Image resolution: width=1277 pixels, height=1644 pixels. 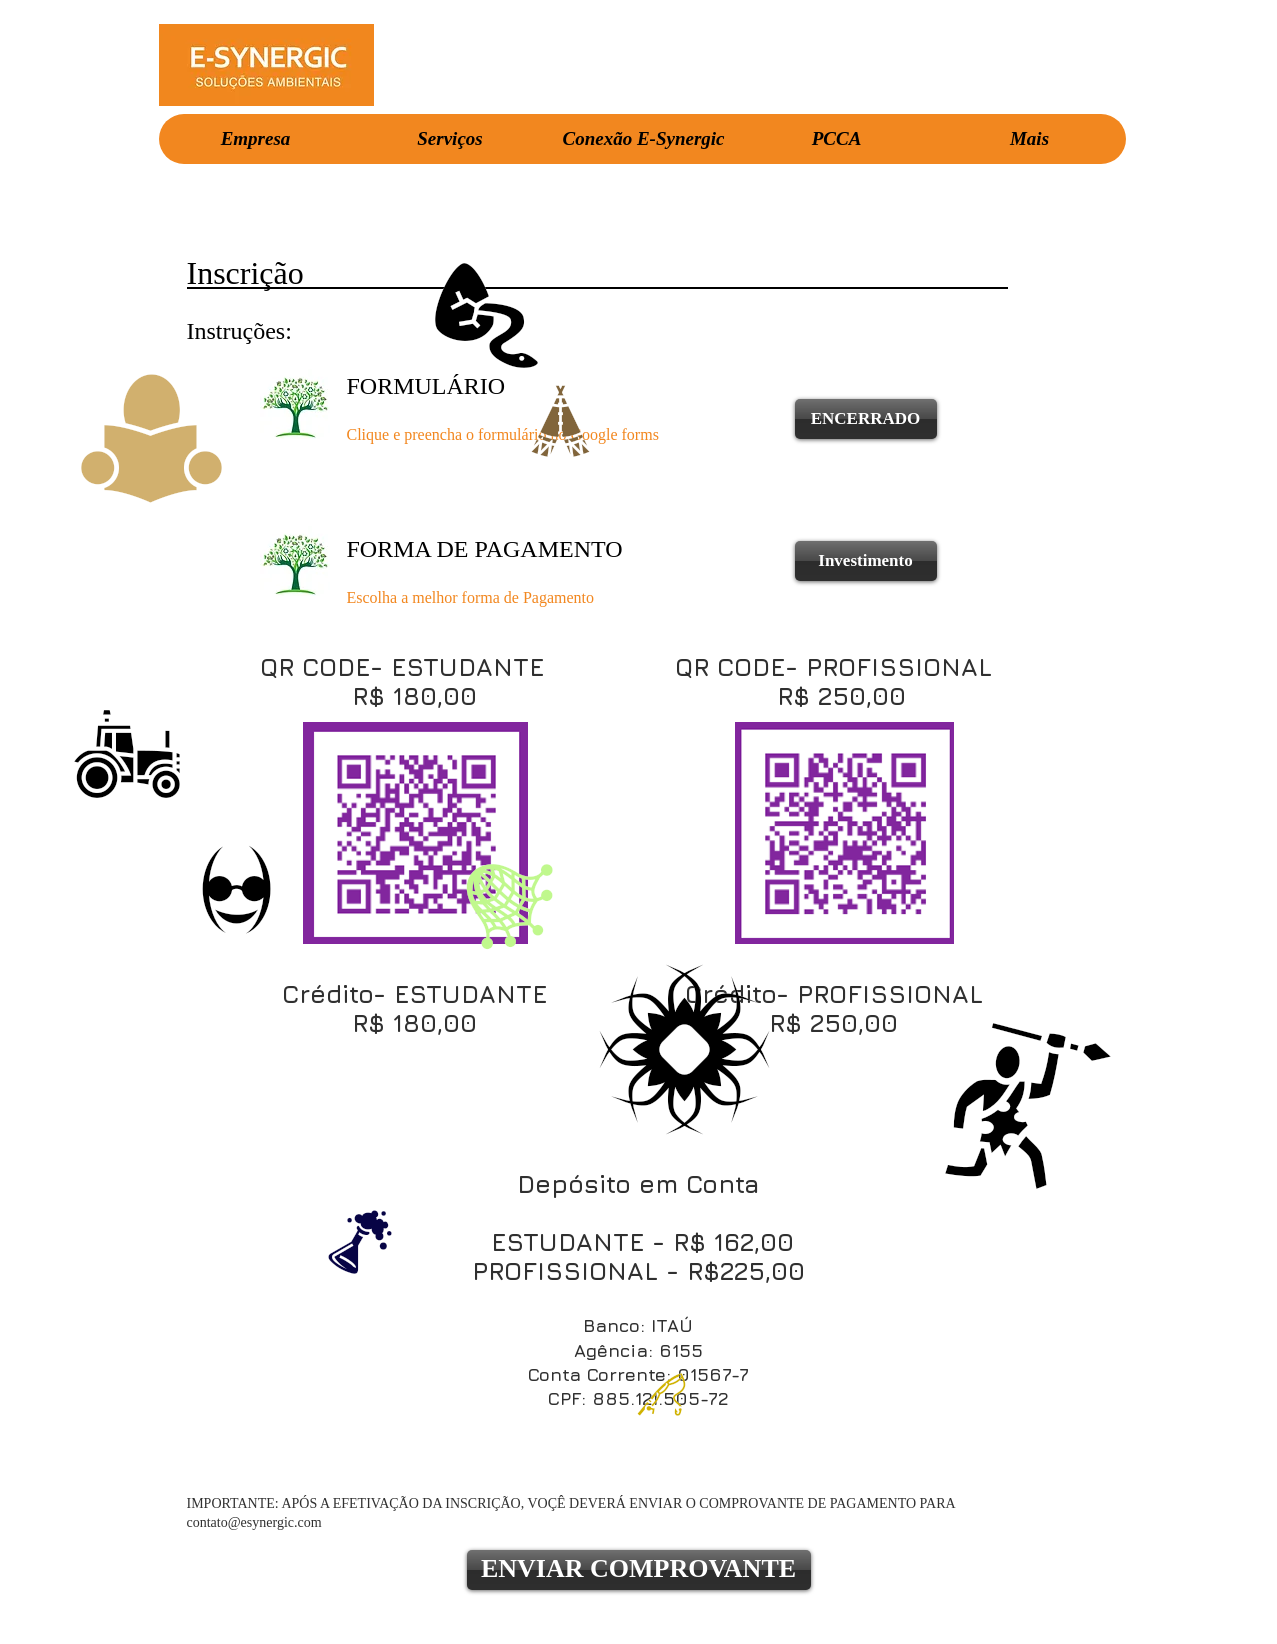 What do you see at coordinates (238, 889) in the screenshot?
I see `select the mad scientist character class` at bounding box center [238, 889].